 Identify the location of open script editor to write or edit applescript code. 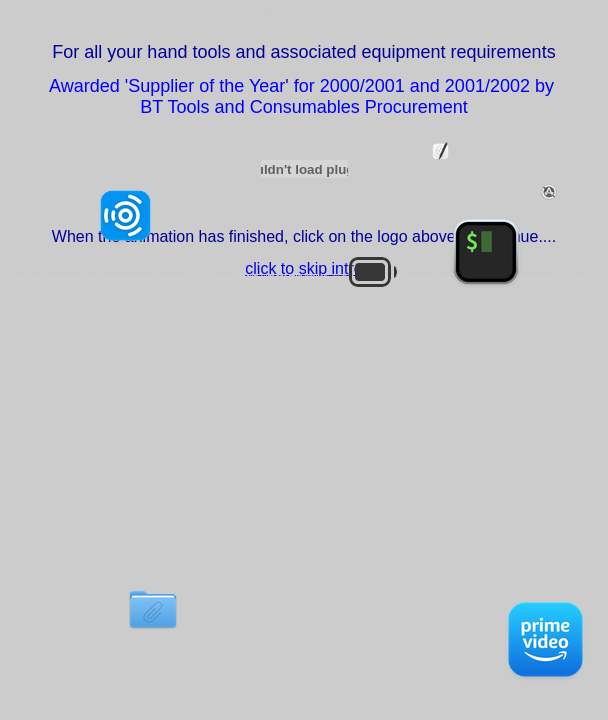
(440, 151).